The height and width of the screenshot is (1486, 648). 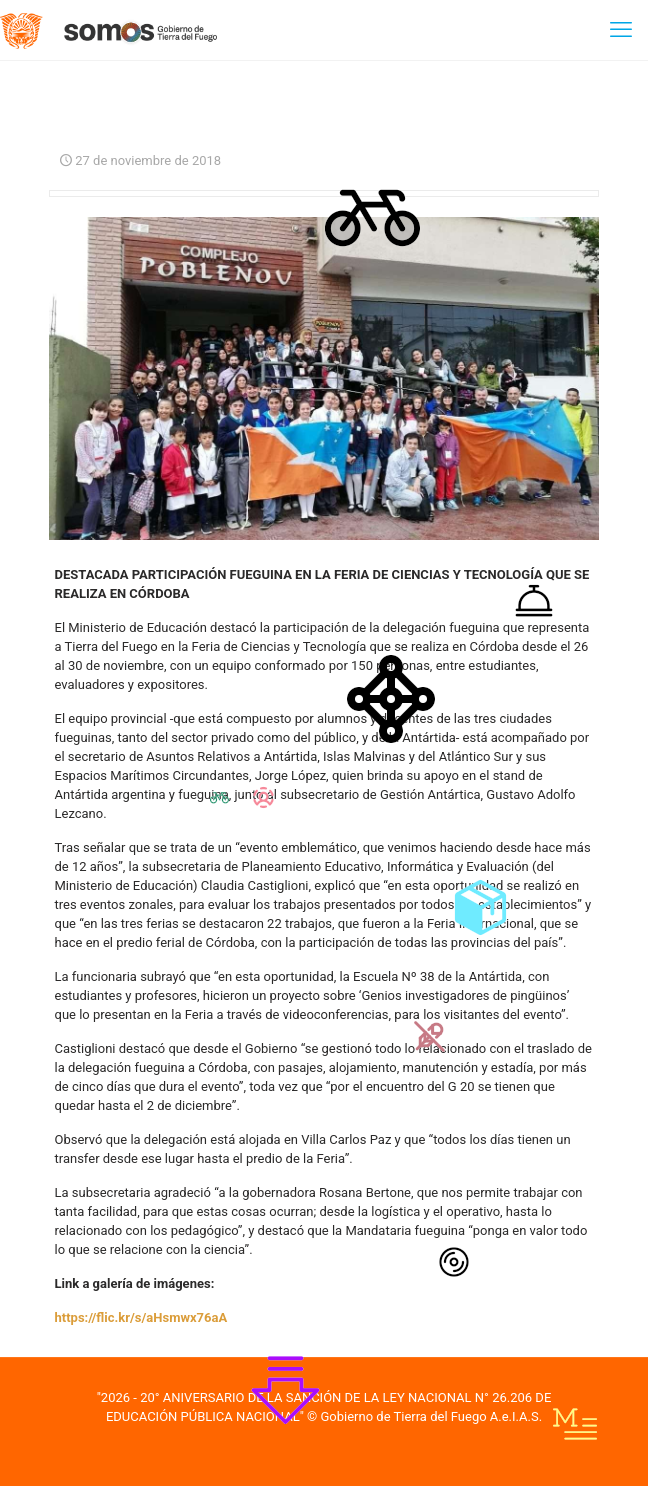 I want to click on view star-ring network topology, so click(x=391, y=699).